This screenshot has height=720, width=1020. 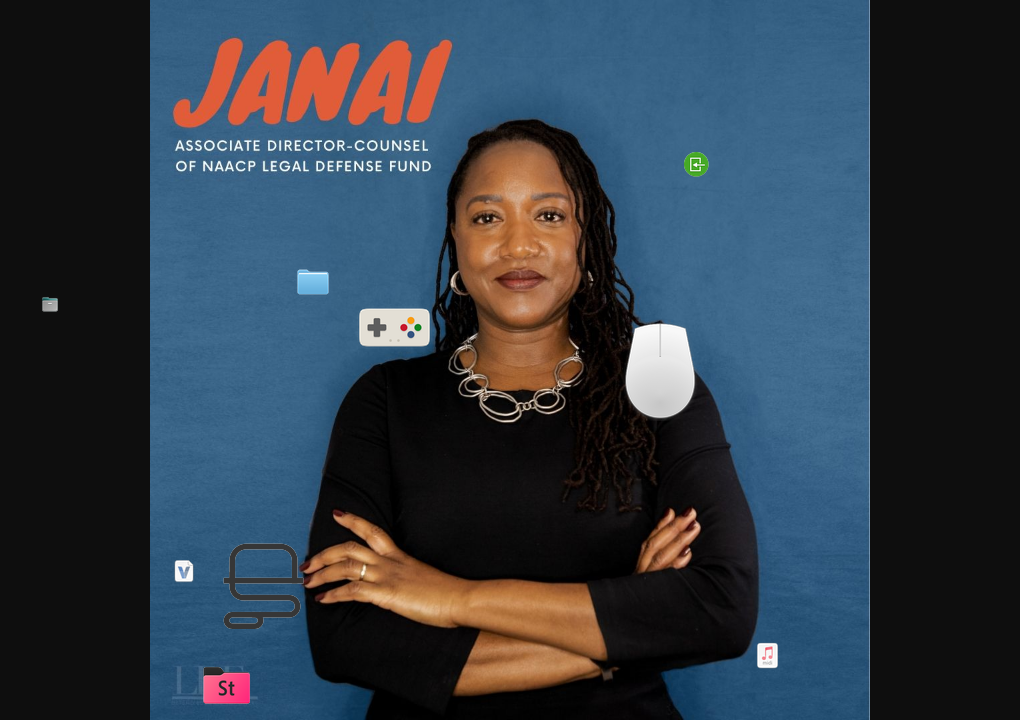 What do you see at coordinates (184, 571) in the screenshot?
I see `a v programming language source file` at bounding box center [184, 571].